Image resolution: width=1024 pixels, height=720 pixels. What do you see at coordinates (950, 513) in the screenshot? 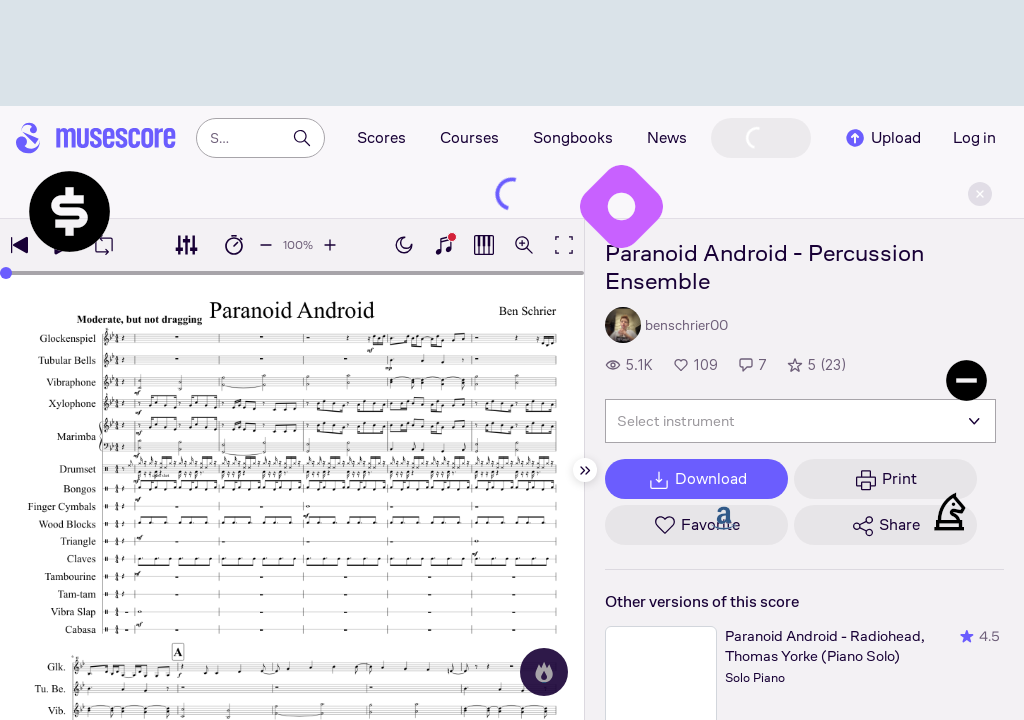
I see `play chess game` at bounding box center [950, 513].